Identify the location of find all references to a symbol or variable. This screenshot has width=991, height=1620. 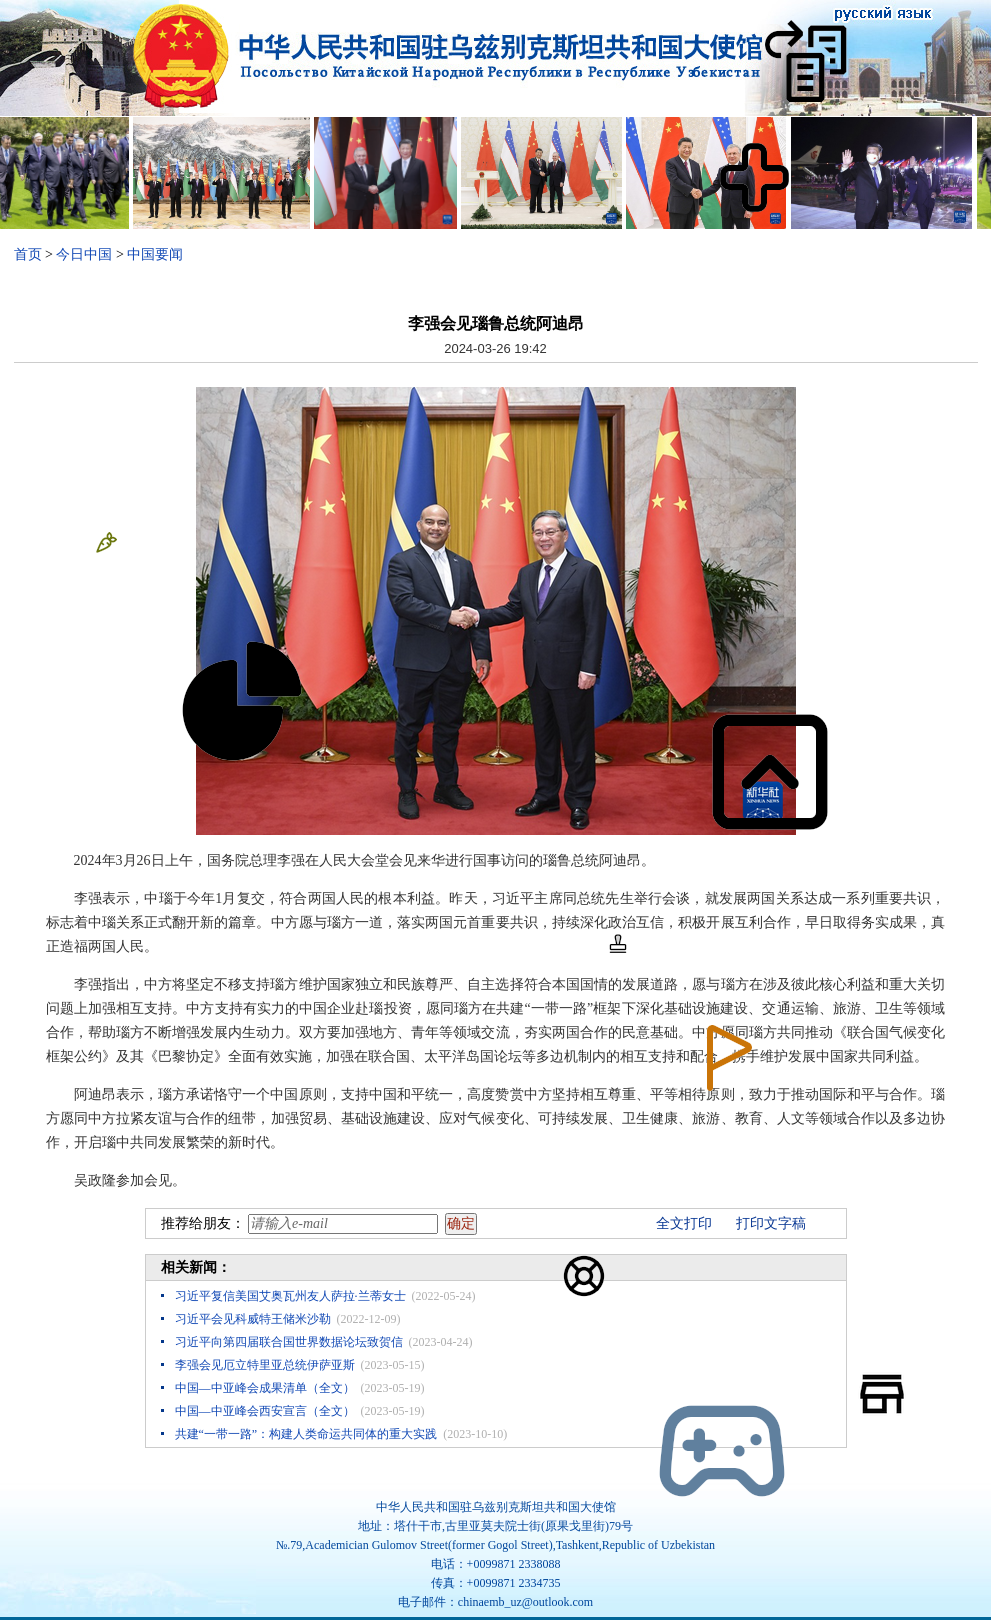
(806, 61).